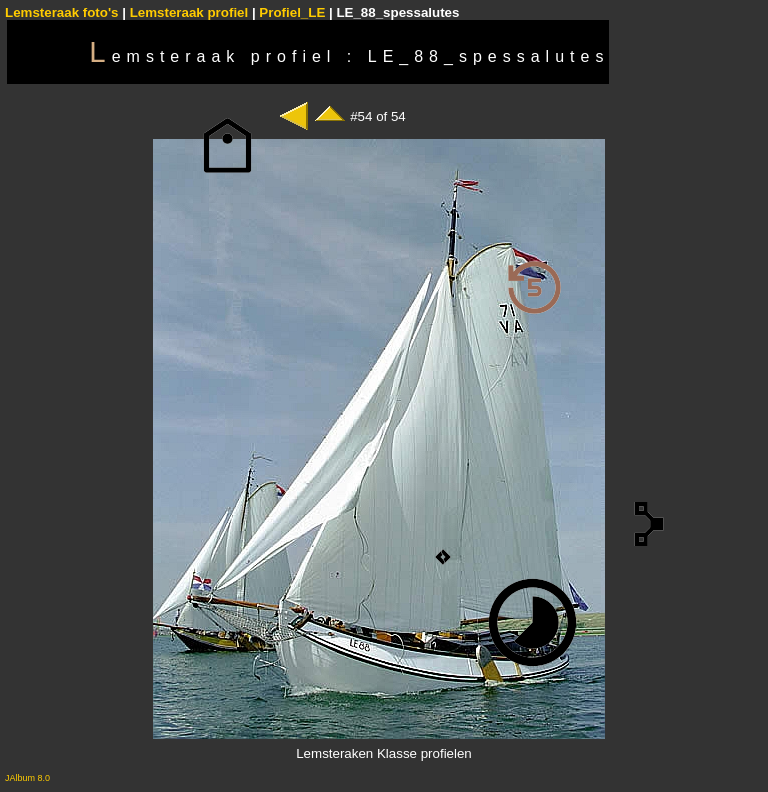 The height and width of the screenshot is (792, 768). What do you see at coordinates (649, 524) in the screenshot?
I see `puppet configuration management tool logo` at bounding box center [649, 524].